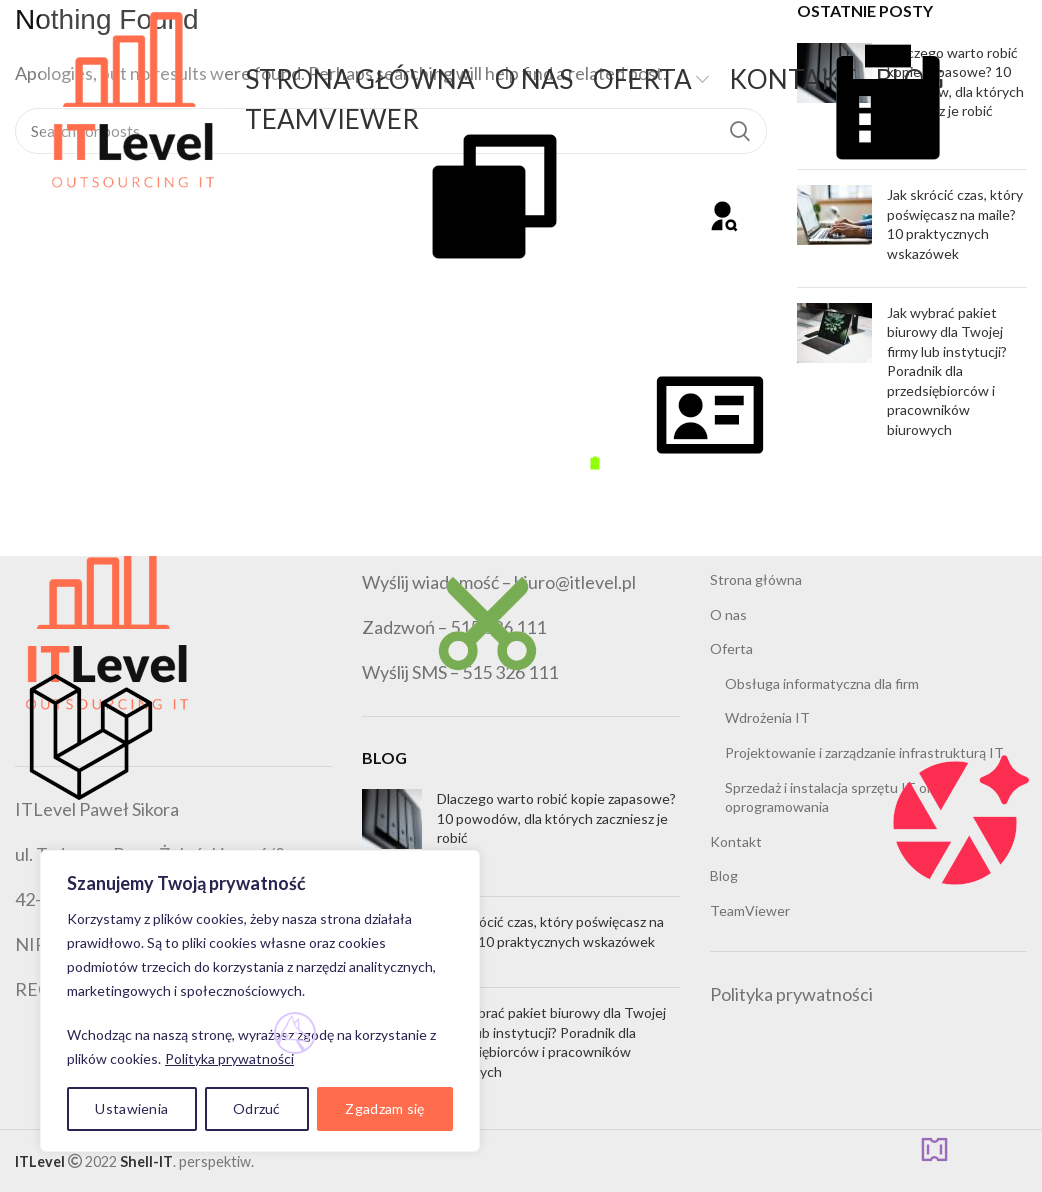  What do you see at coordinates (487, 621) in the screenshot?
I see `cut selected content` at bounding box center [487, 621].